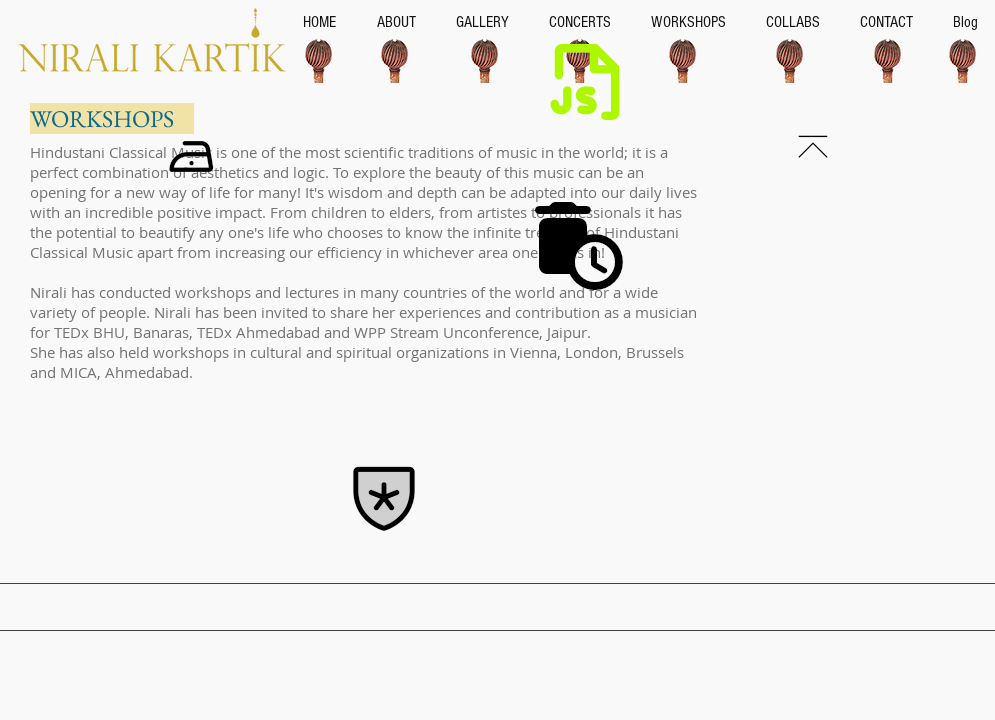 This screenshot has width=995, height=720. Describe the element at coordinates (579, 246) in the screenshot. I see `enable auto-delete for messages or files` at that location.